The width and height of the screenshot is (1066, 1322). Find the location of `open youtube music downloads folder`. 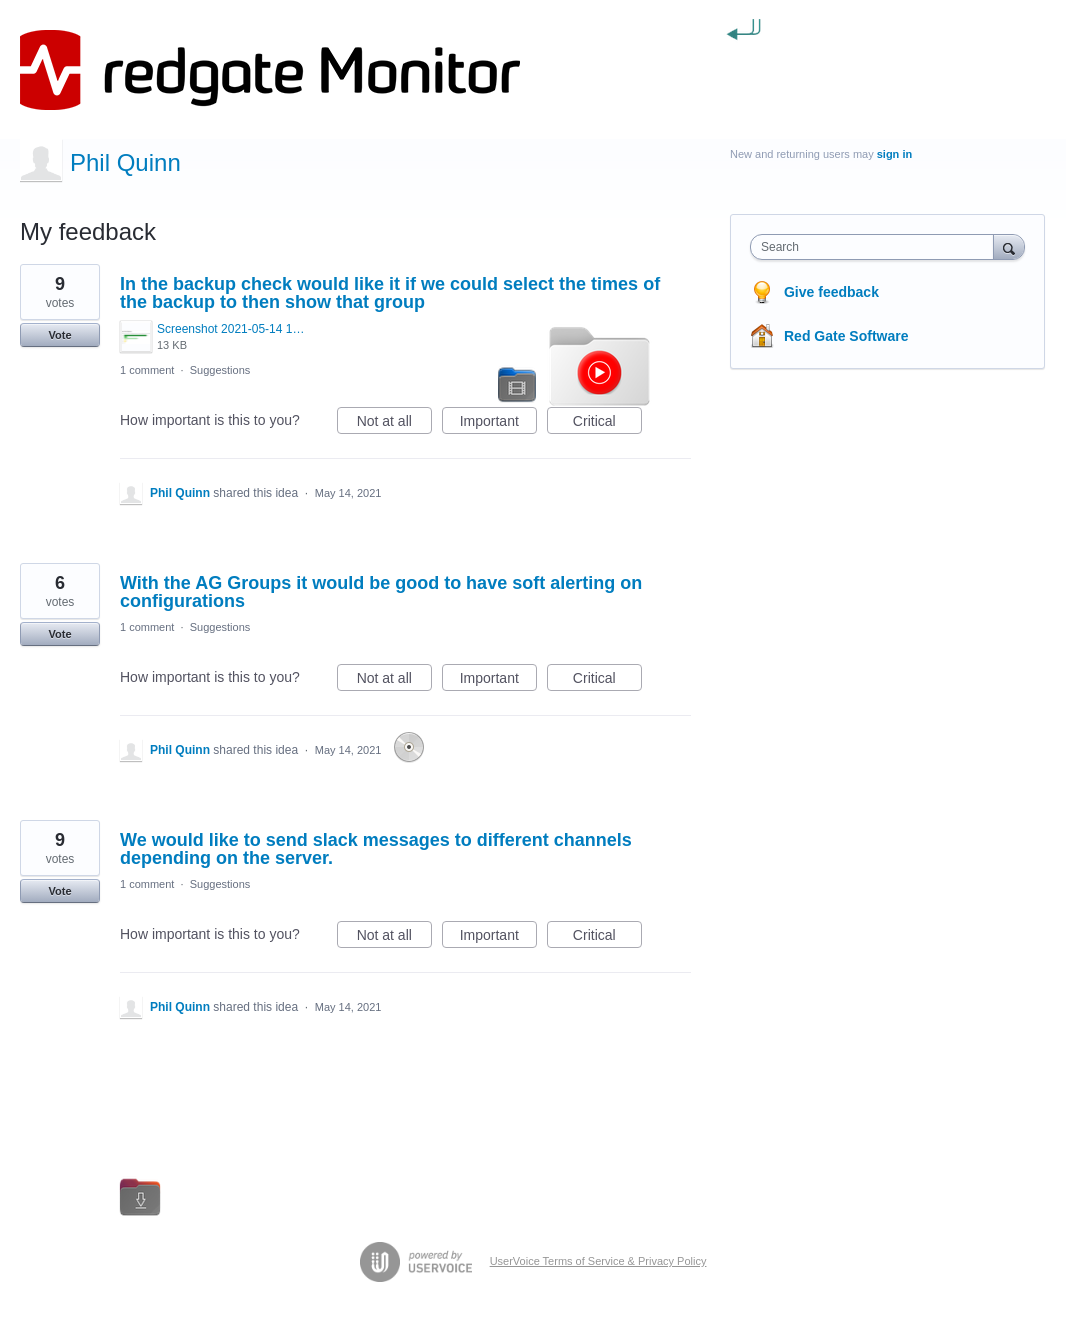

open youtube music downloads folder is located at coordinates (599, 369).